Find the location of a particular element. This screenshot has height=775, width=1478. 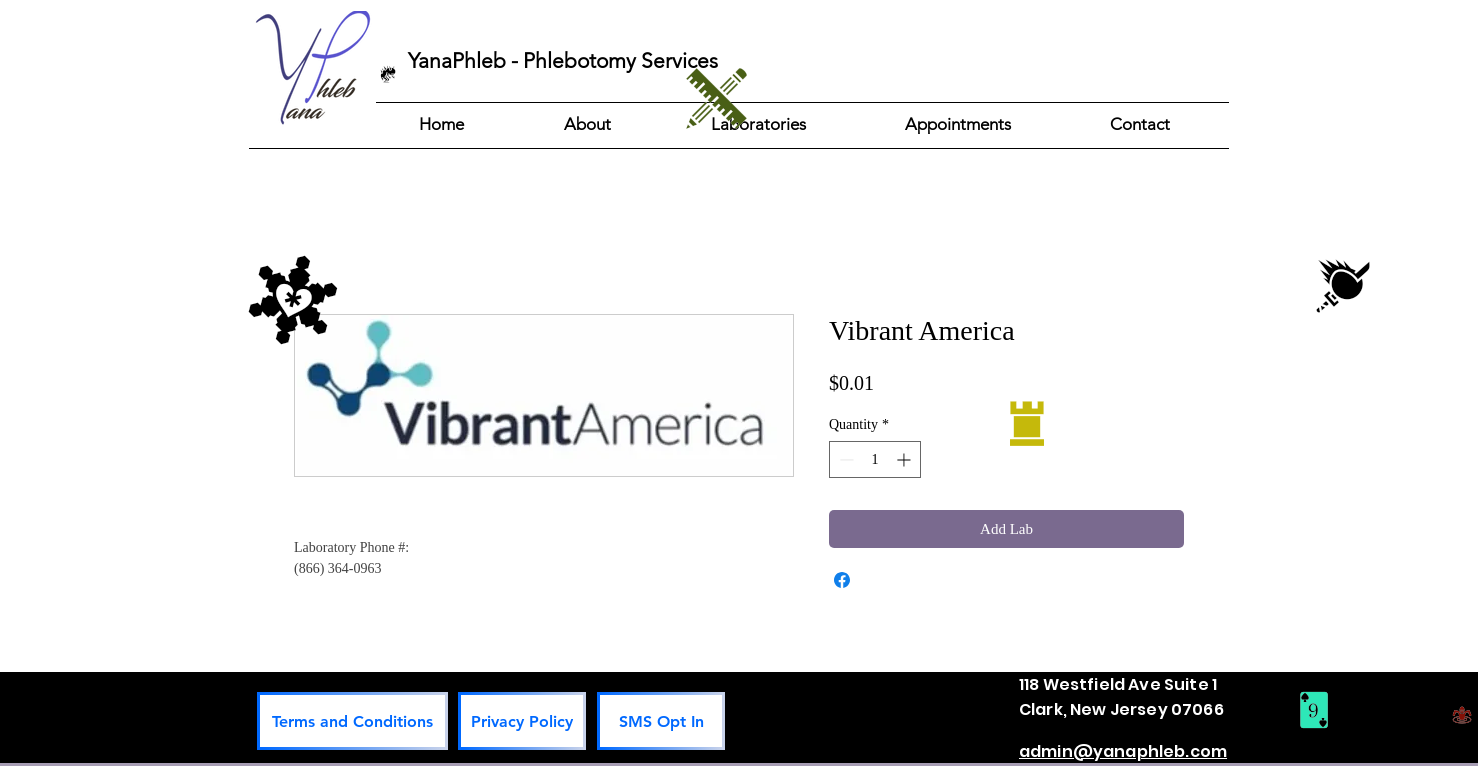

indicates a frozen or cold status effect in gameplay is located at coordinates (293, 300).